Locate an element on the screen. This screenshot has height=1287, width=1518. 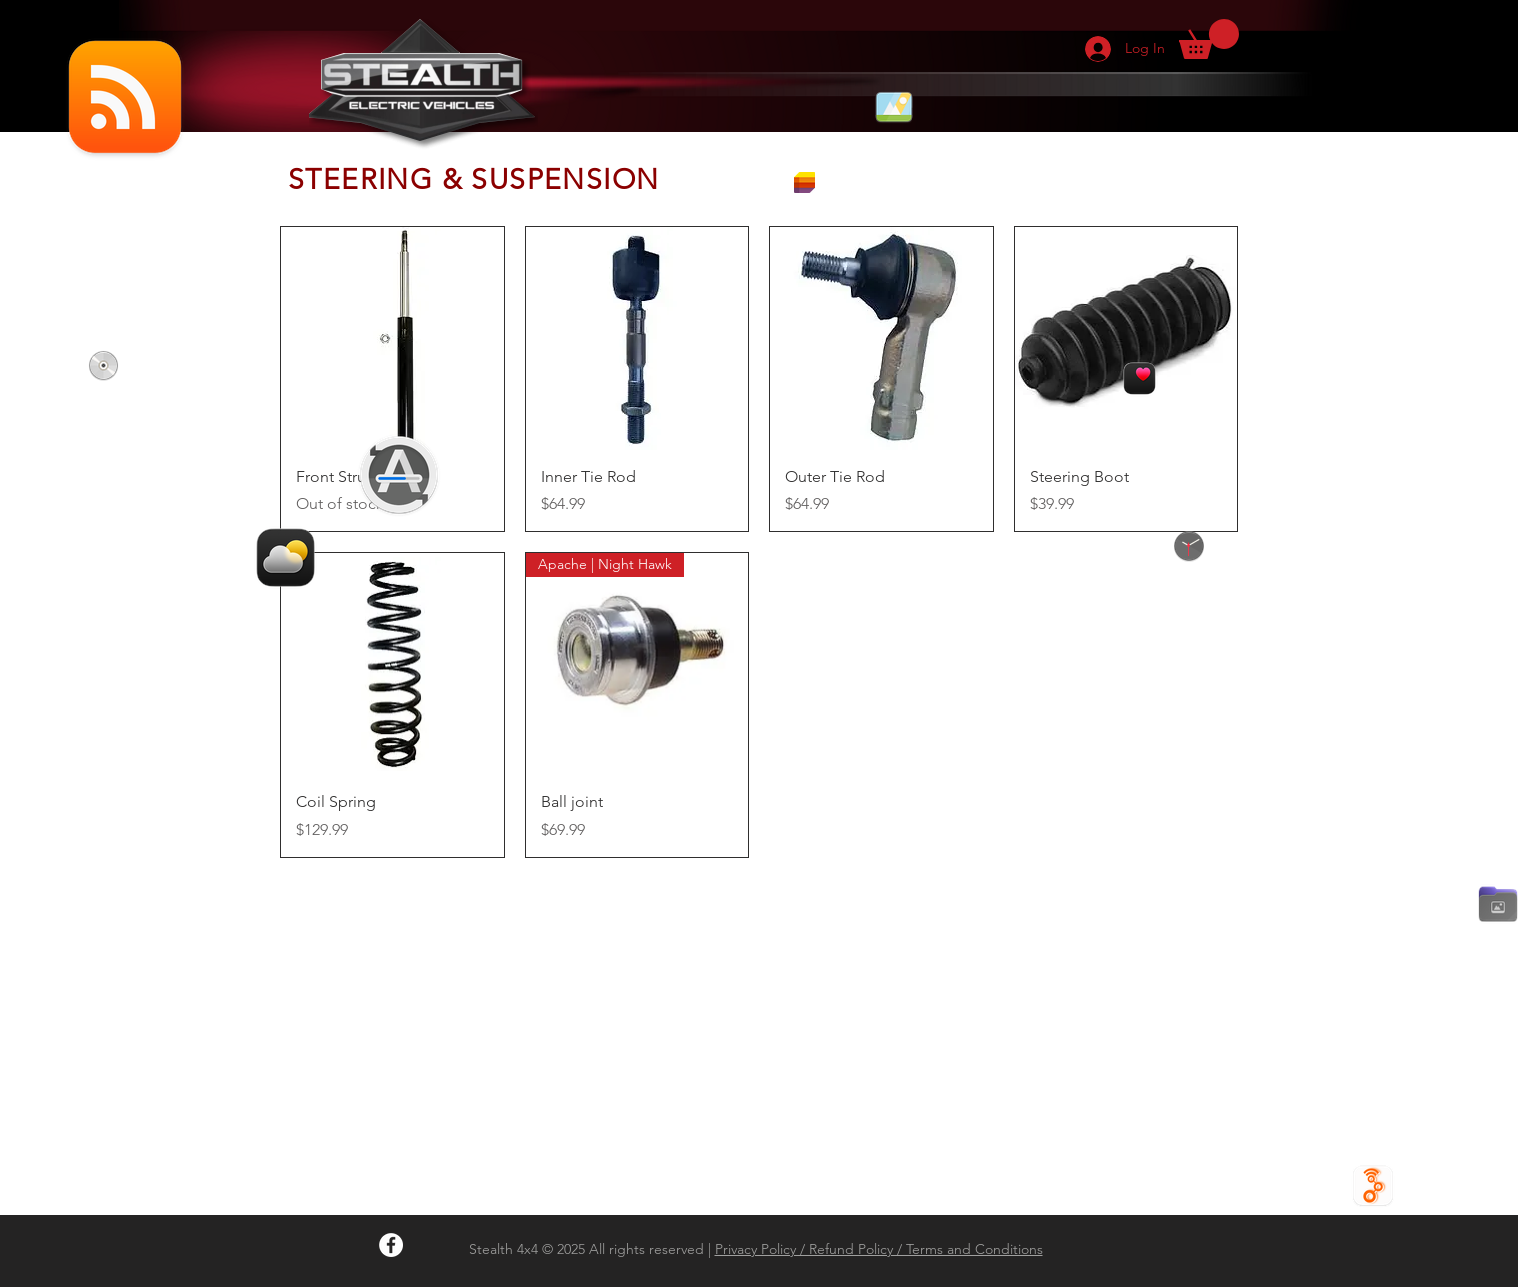
open photo management app is located at coordinates (894, 107).